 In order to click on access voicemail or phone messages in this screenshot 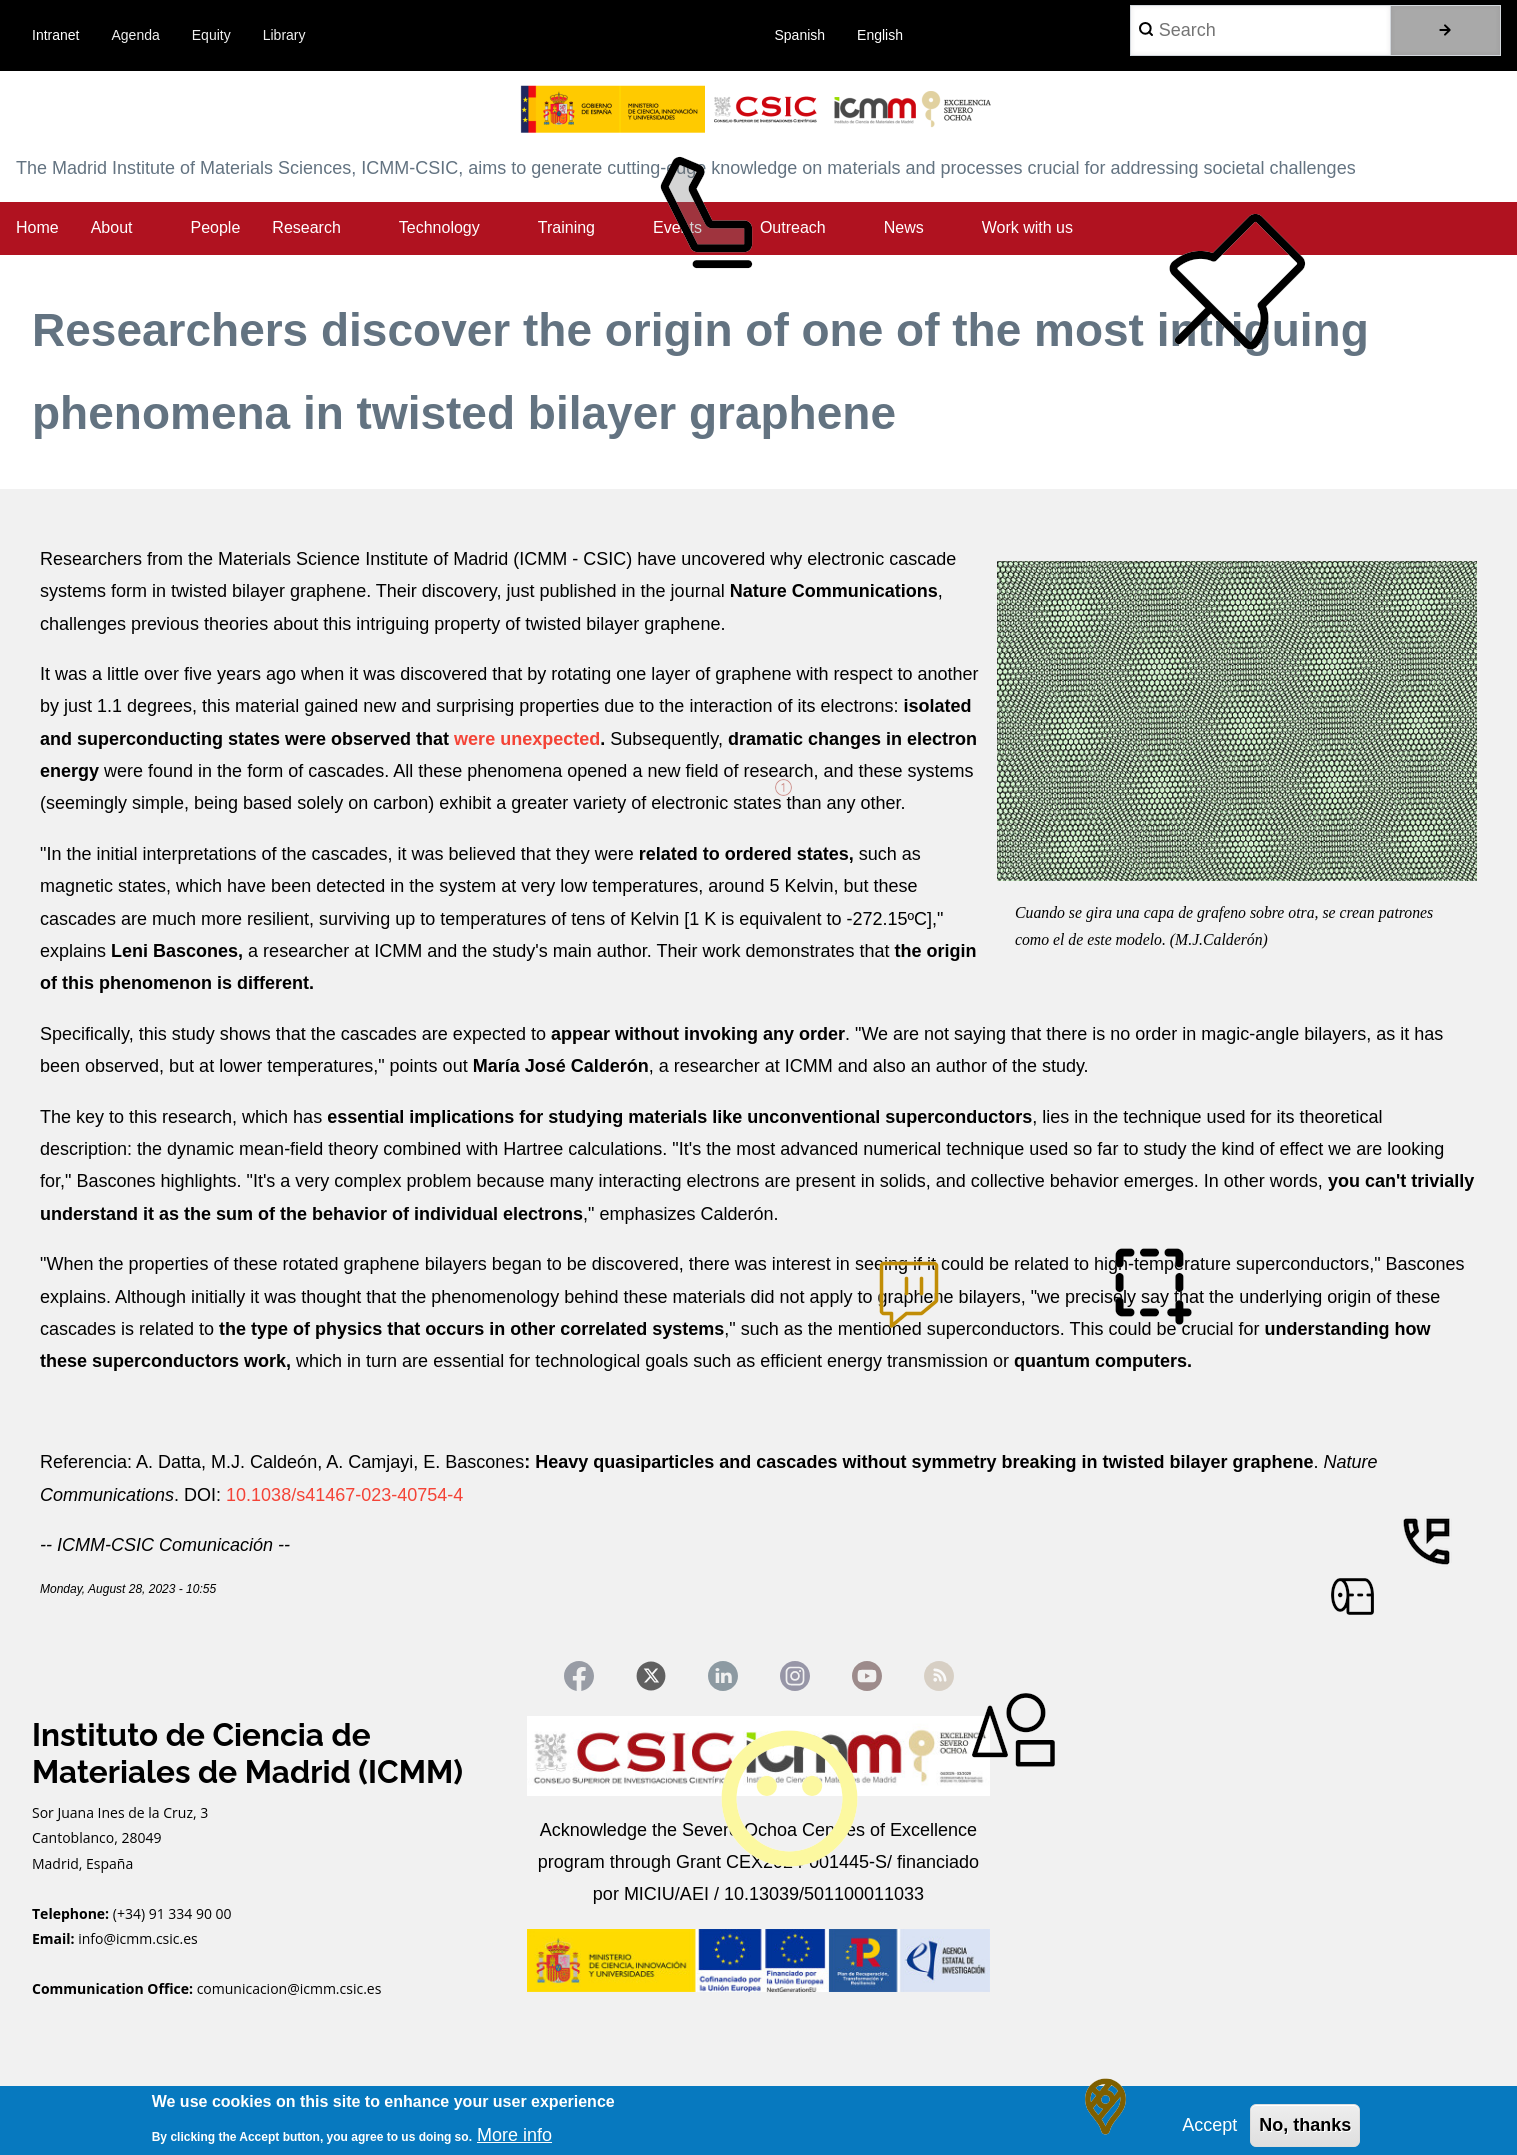, I will do `click(1426, 1541)`.